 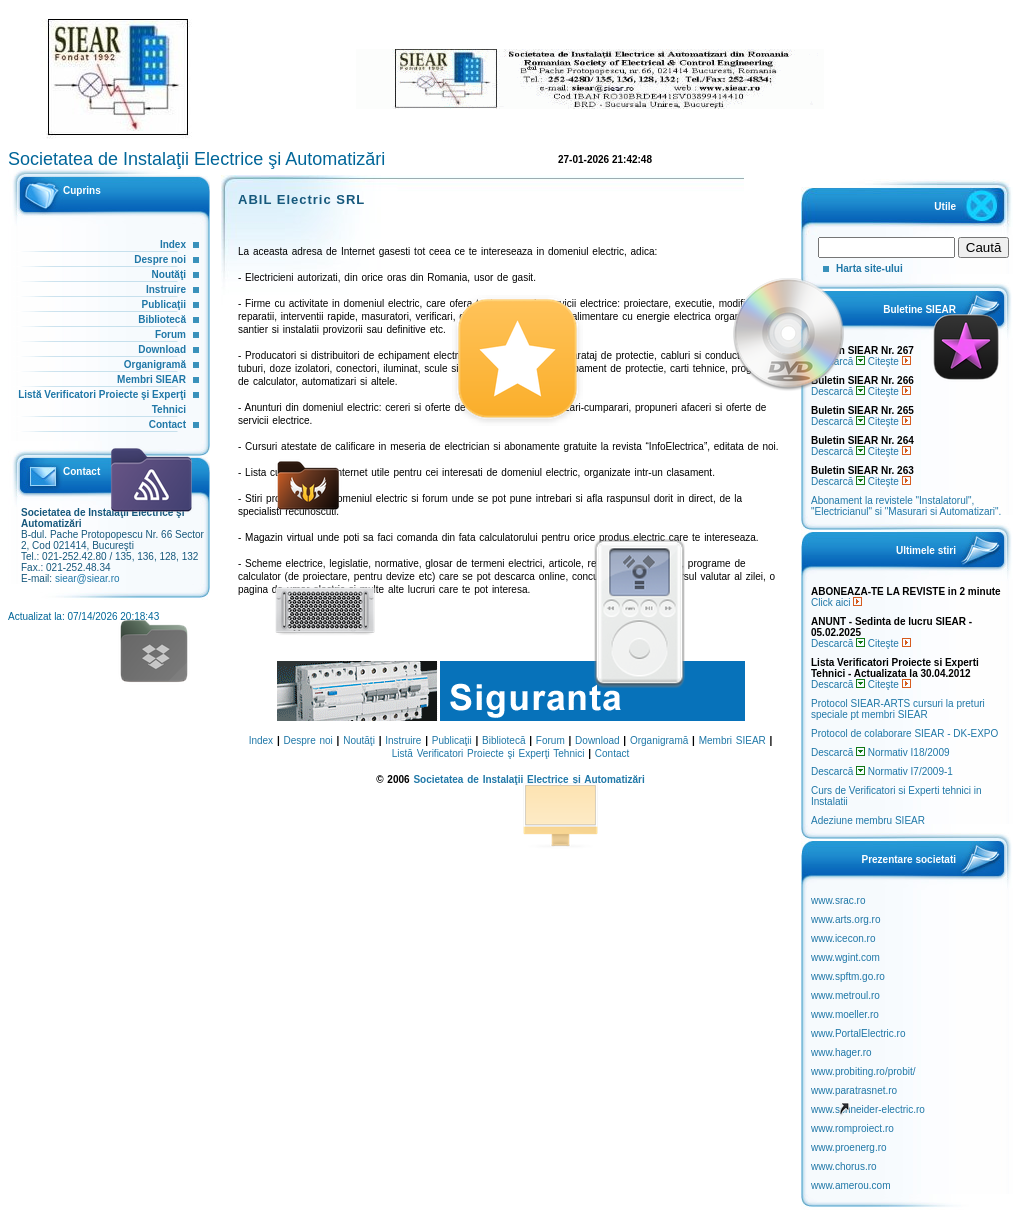 I want to click on classic iPod device icon, so click(x=639, y=613).